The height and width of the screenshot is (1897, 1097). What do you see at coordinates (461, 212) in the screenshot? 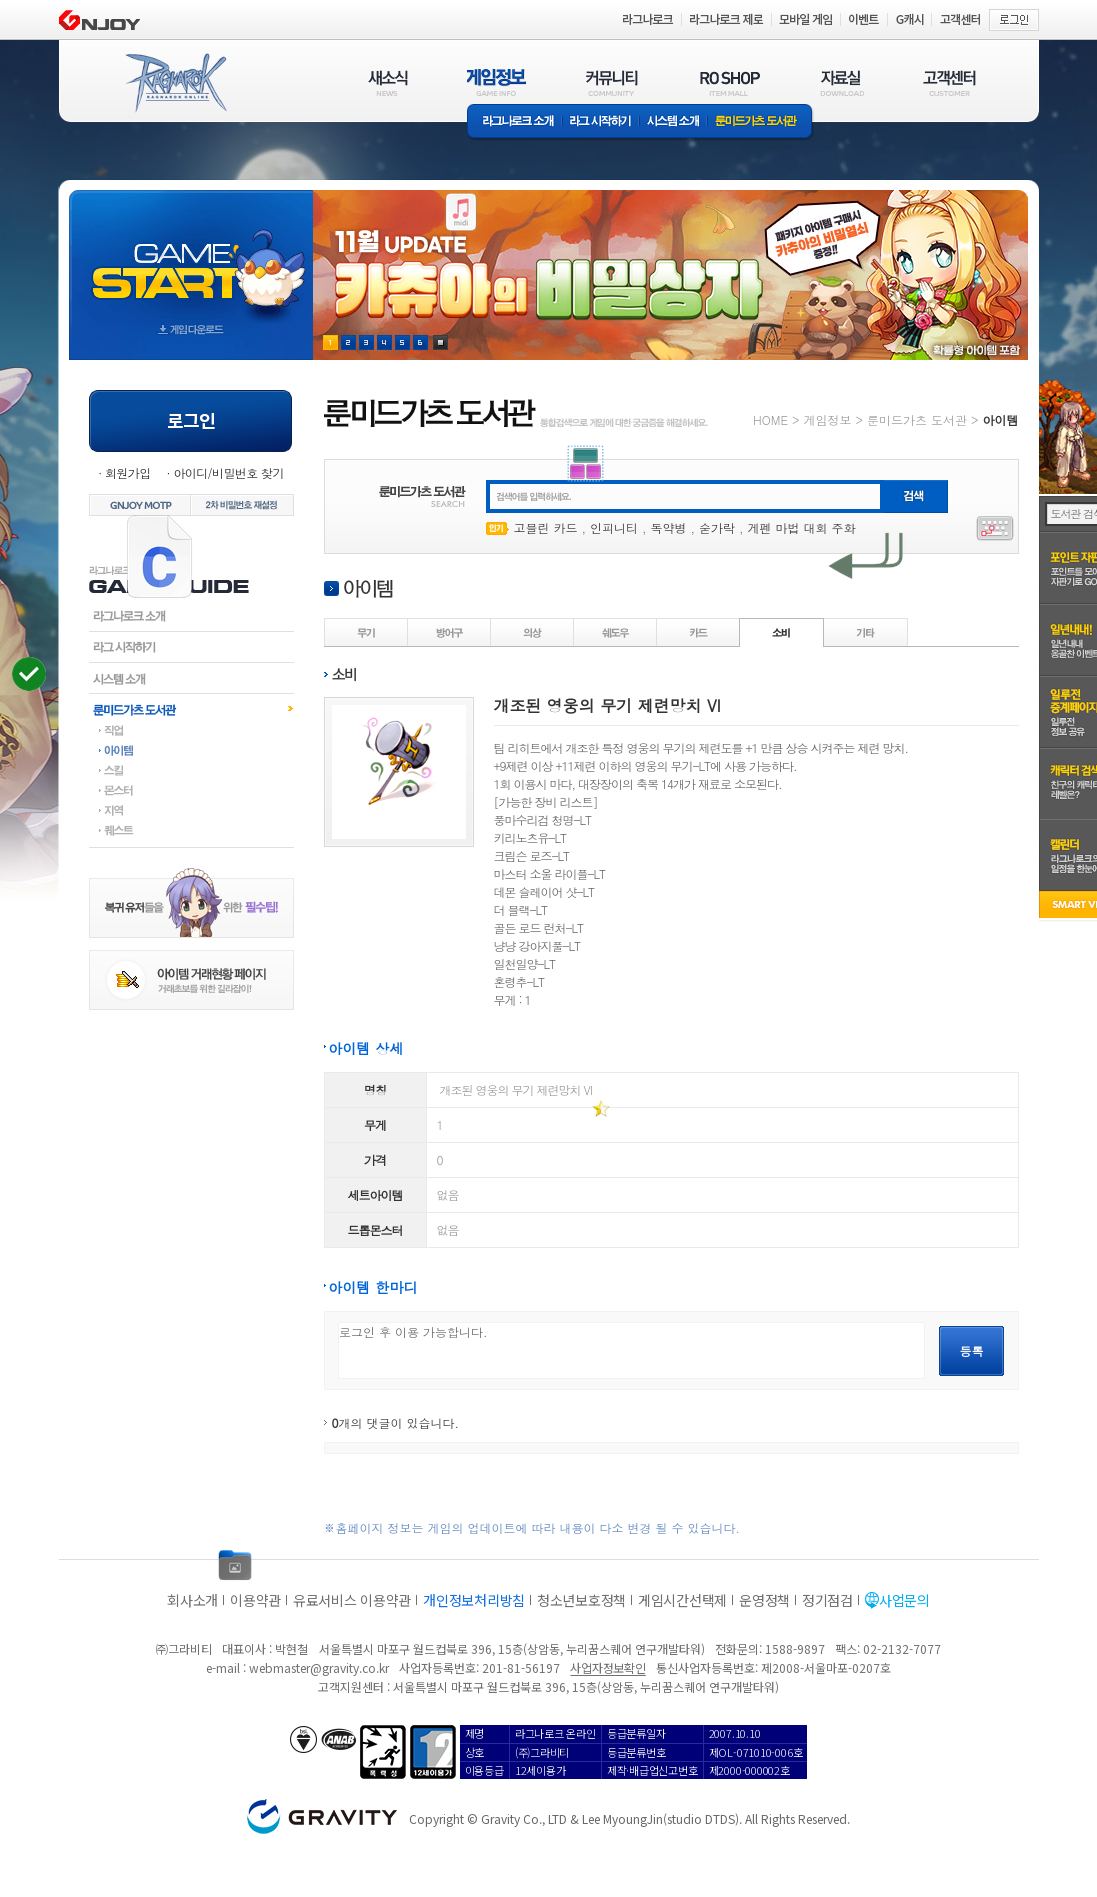
I see `a midi audio file` at bounding box center [461, 212].